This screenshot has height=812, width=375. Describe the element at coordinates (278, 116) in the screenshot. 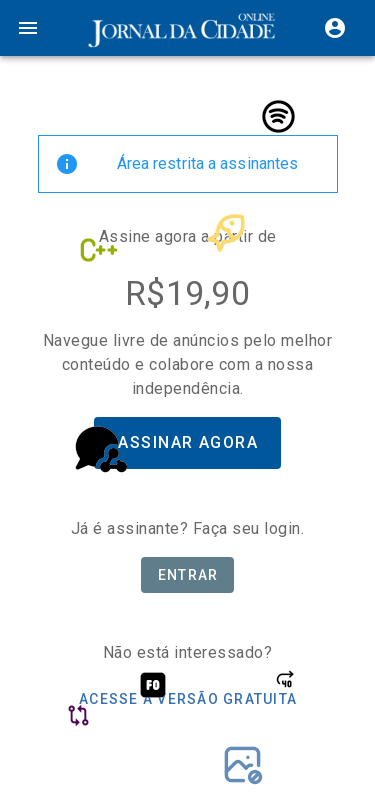

I see `open Spotify` at that location.